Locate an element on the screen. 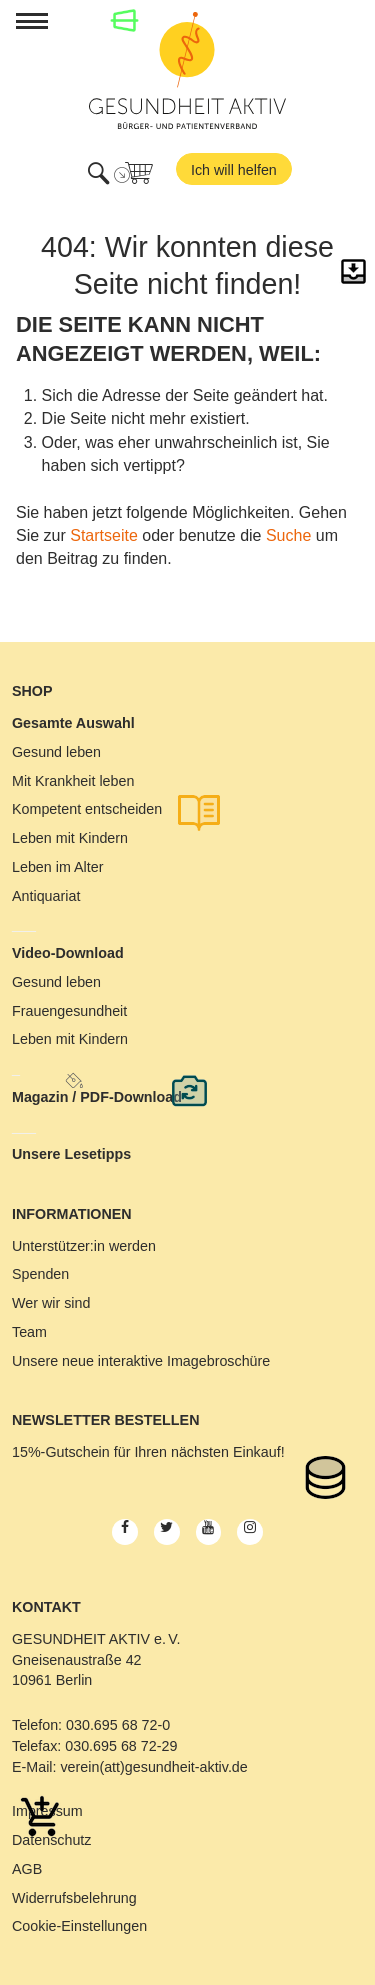  fill an area with a selected color is located at coordinates (74, 1081).